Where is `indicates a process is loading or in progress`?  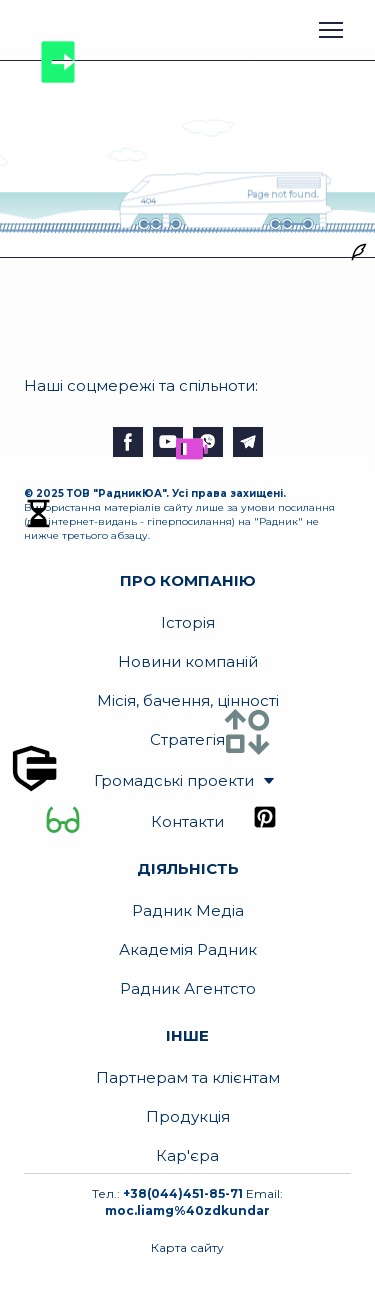 indicates a process is loading or in progress is located at coordinates (38, 513).